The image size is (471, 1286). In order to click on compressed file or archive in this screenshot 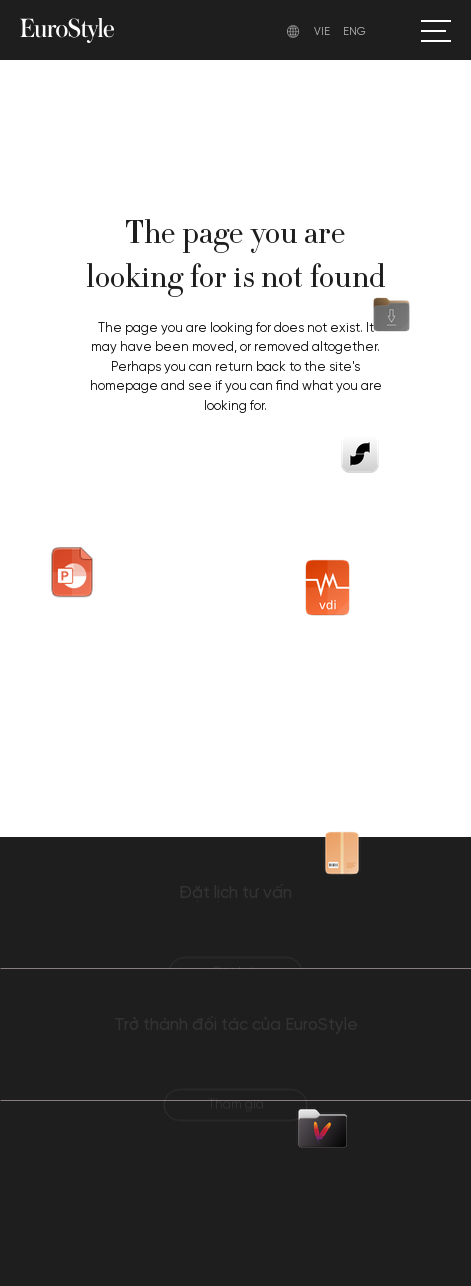, I will do `click(342, 853)`.